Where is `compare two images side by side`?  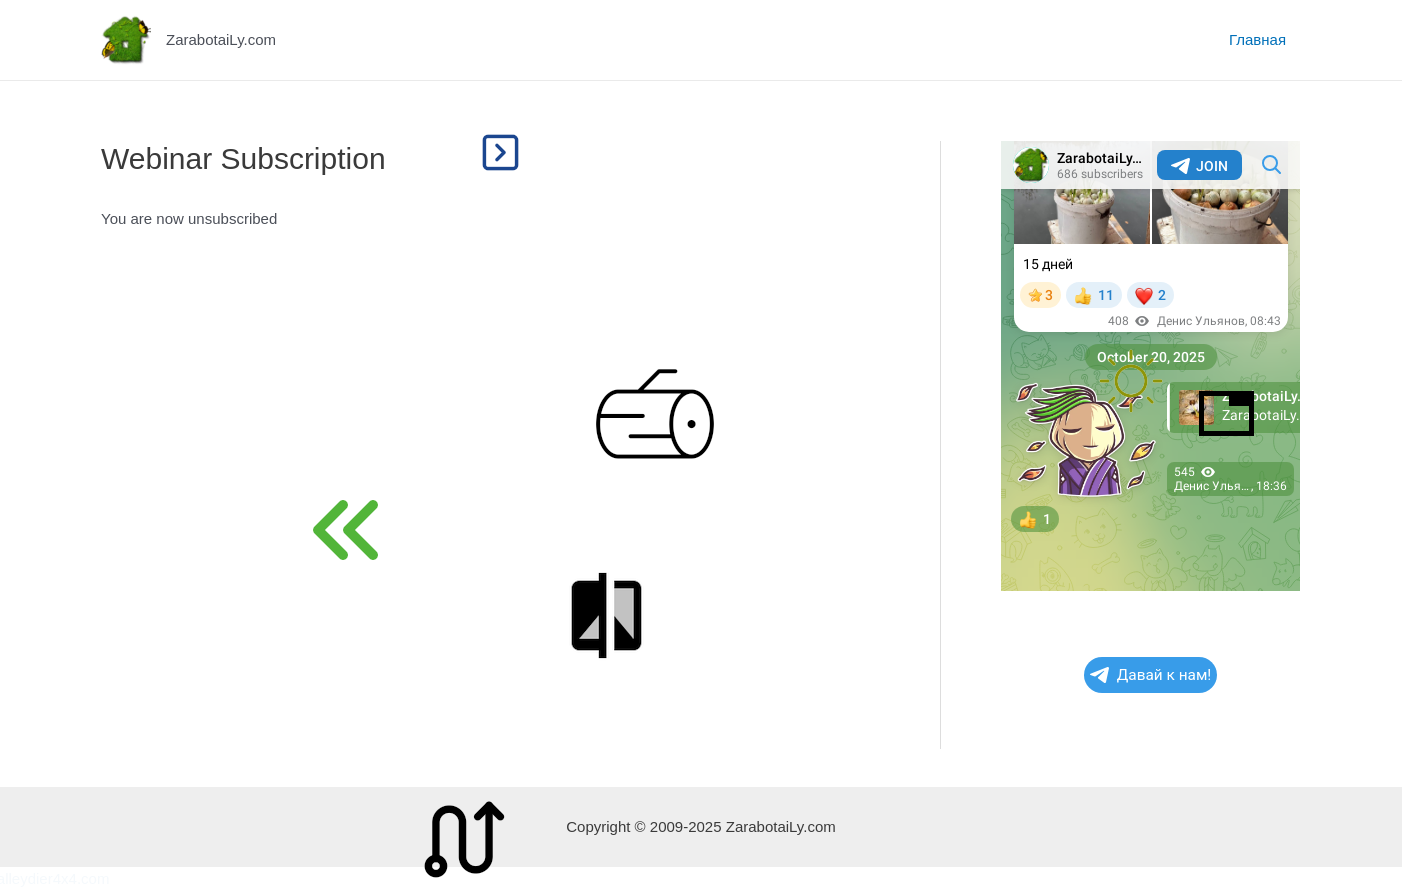 compare two images side by side is located at coordinates (606, 615).